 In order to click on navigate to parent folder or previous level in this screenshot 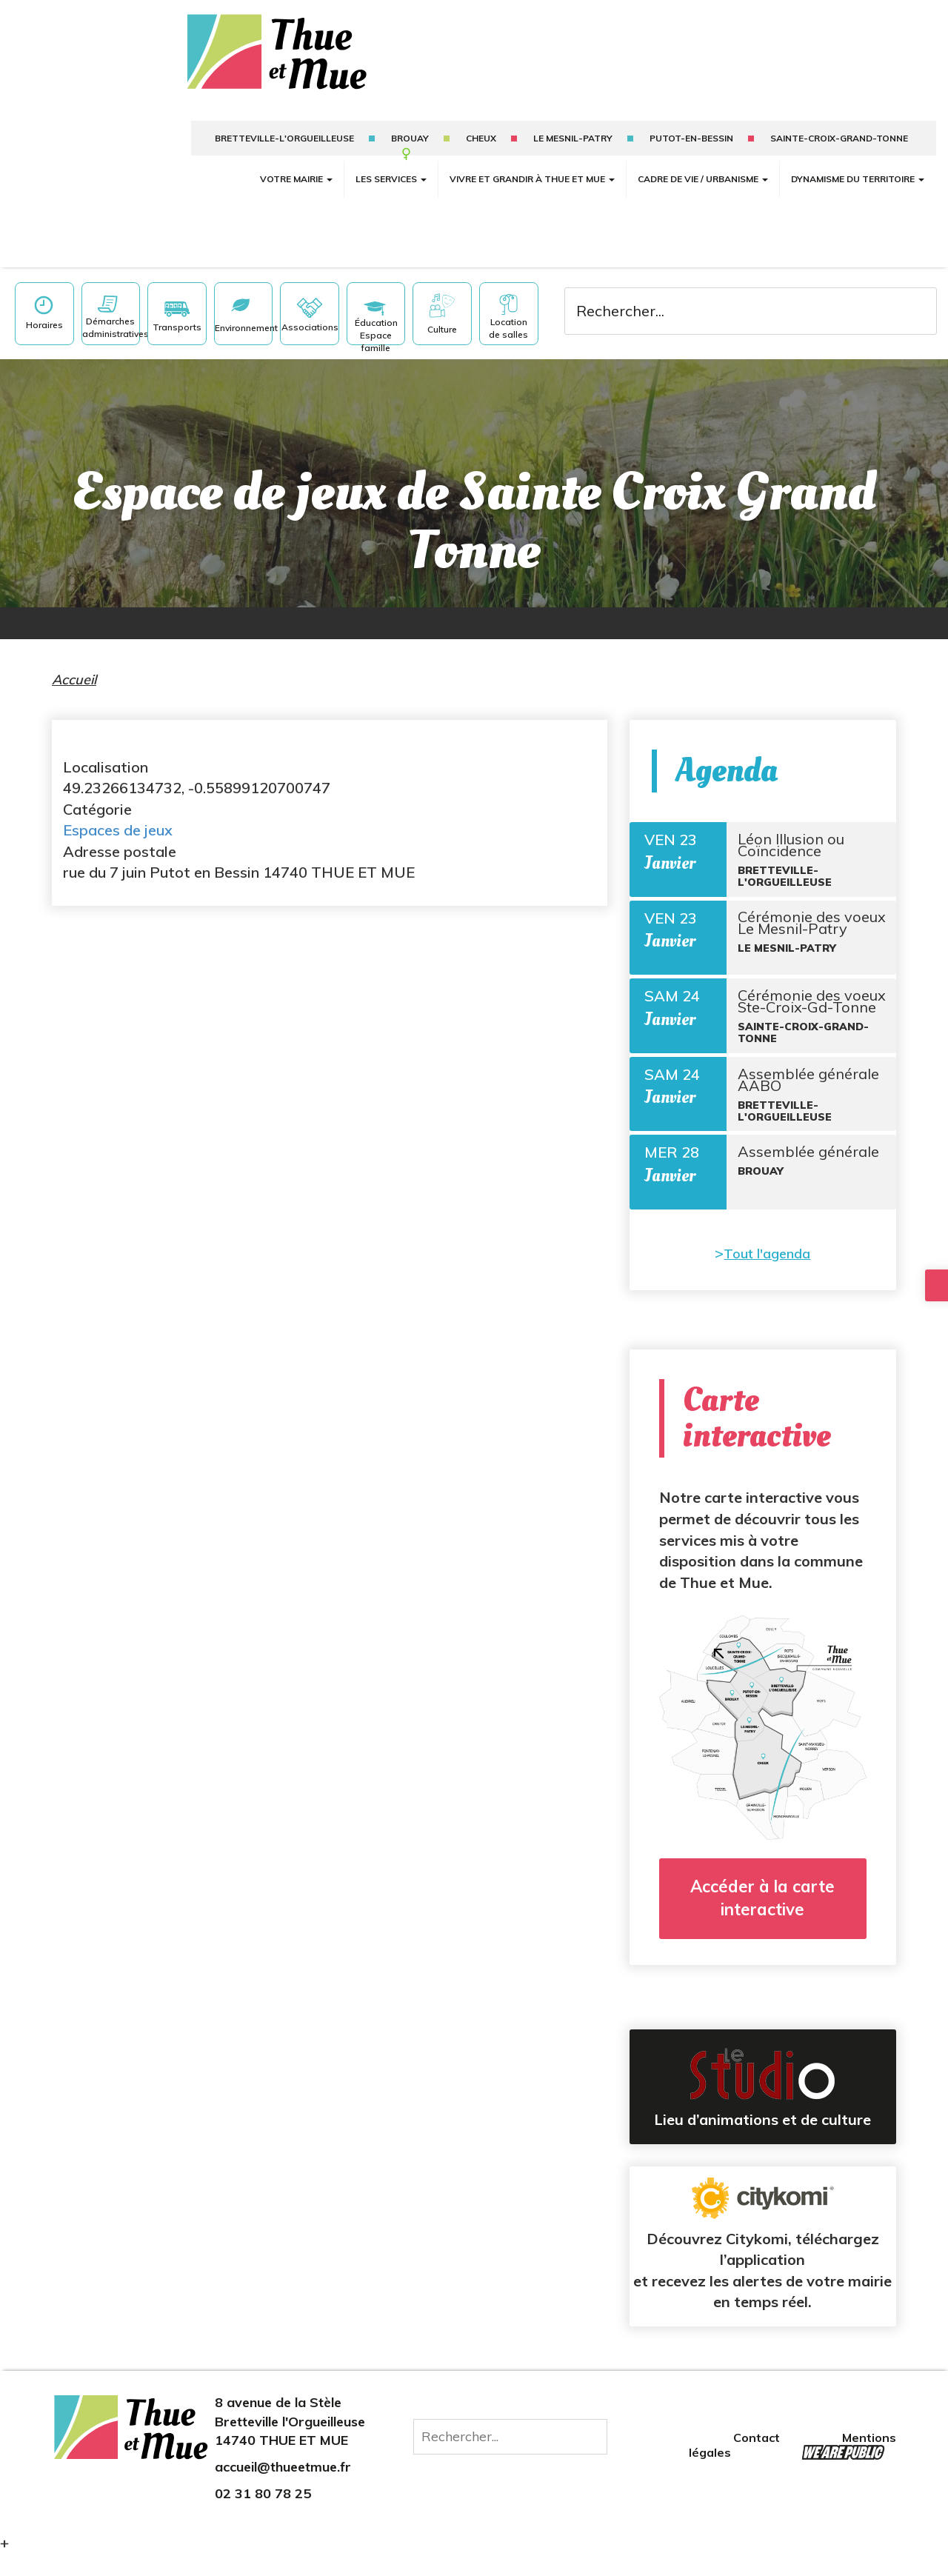, I will do `click(718, 1653)`.